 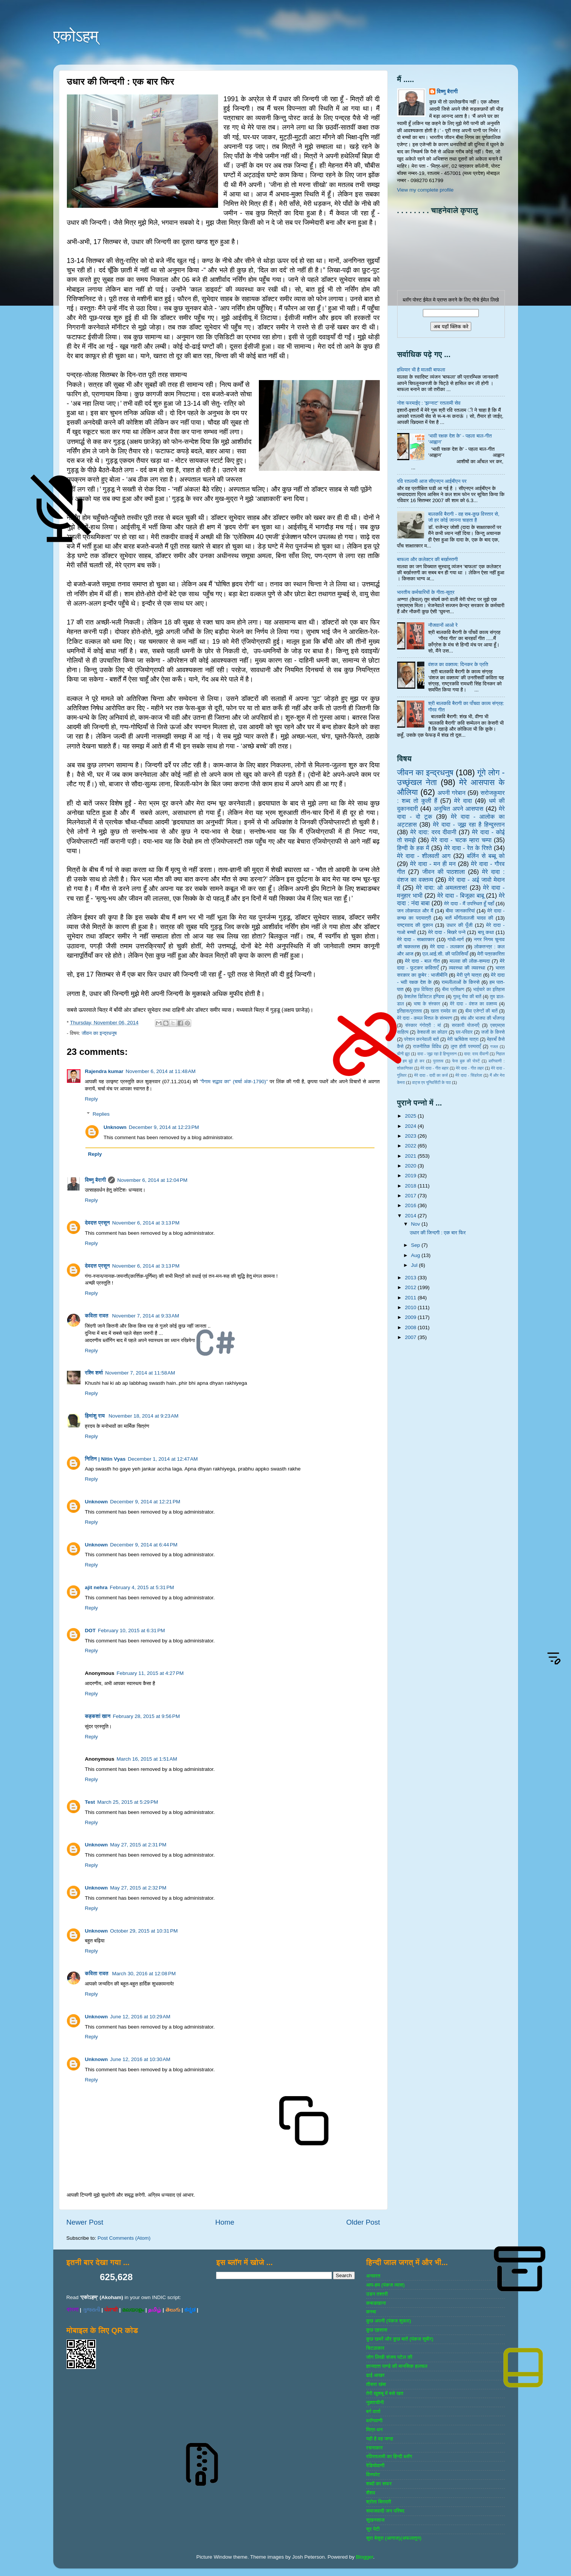 I want to click on archive selected items, so click(x=520, y=2269).